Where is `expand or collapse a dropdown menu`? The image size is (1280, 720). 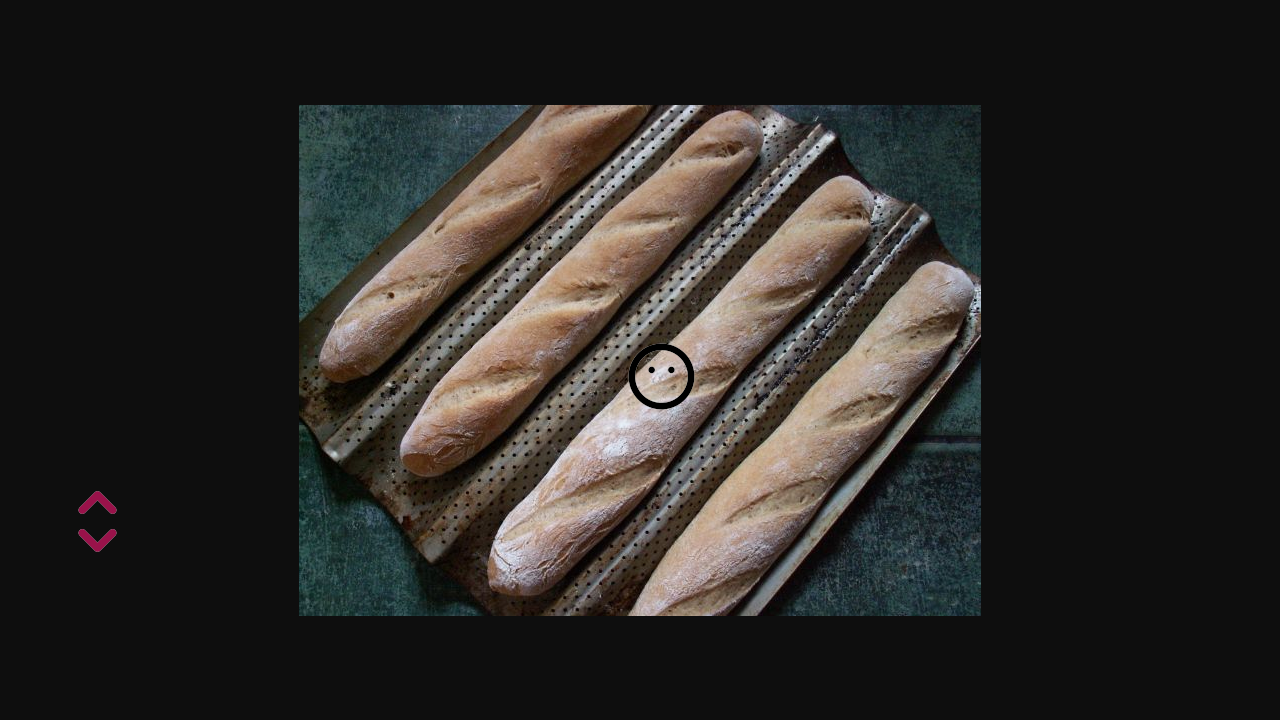
expand or collapse a dropdown menu is located at coordinates (97, 521).